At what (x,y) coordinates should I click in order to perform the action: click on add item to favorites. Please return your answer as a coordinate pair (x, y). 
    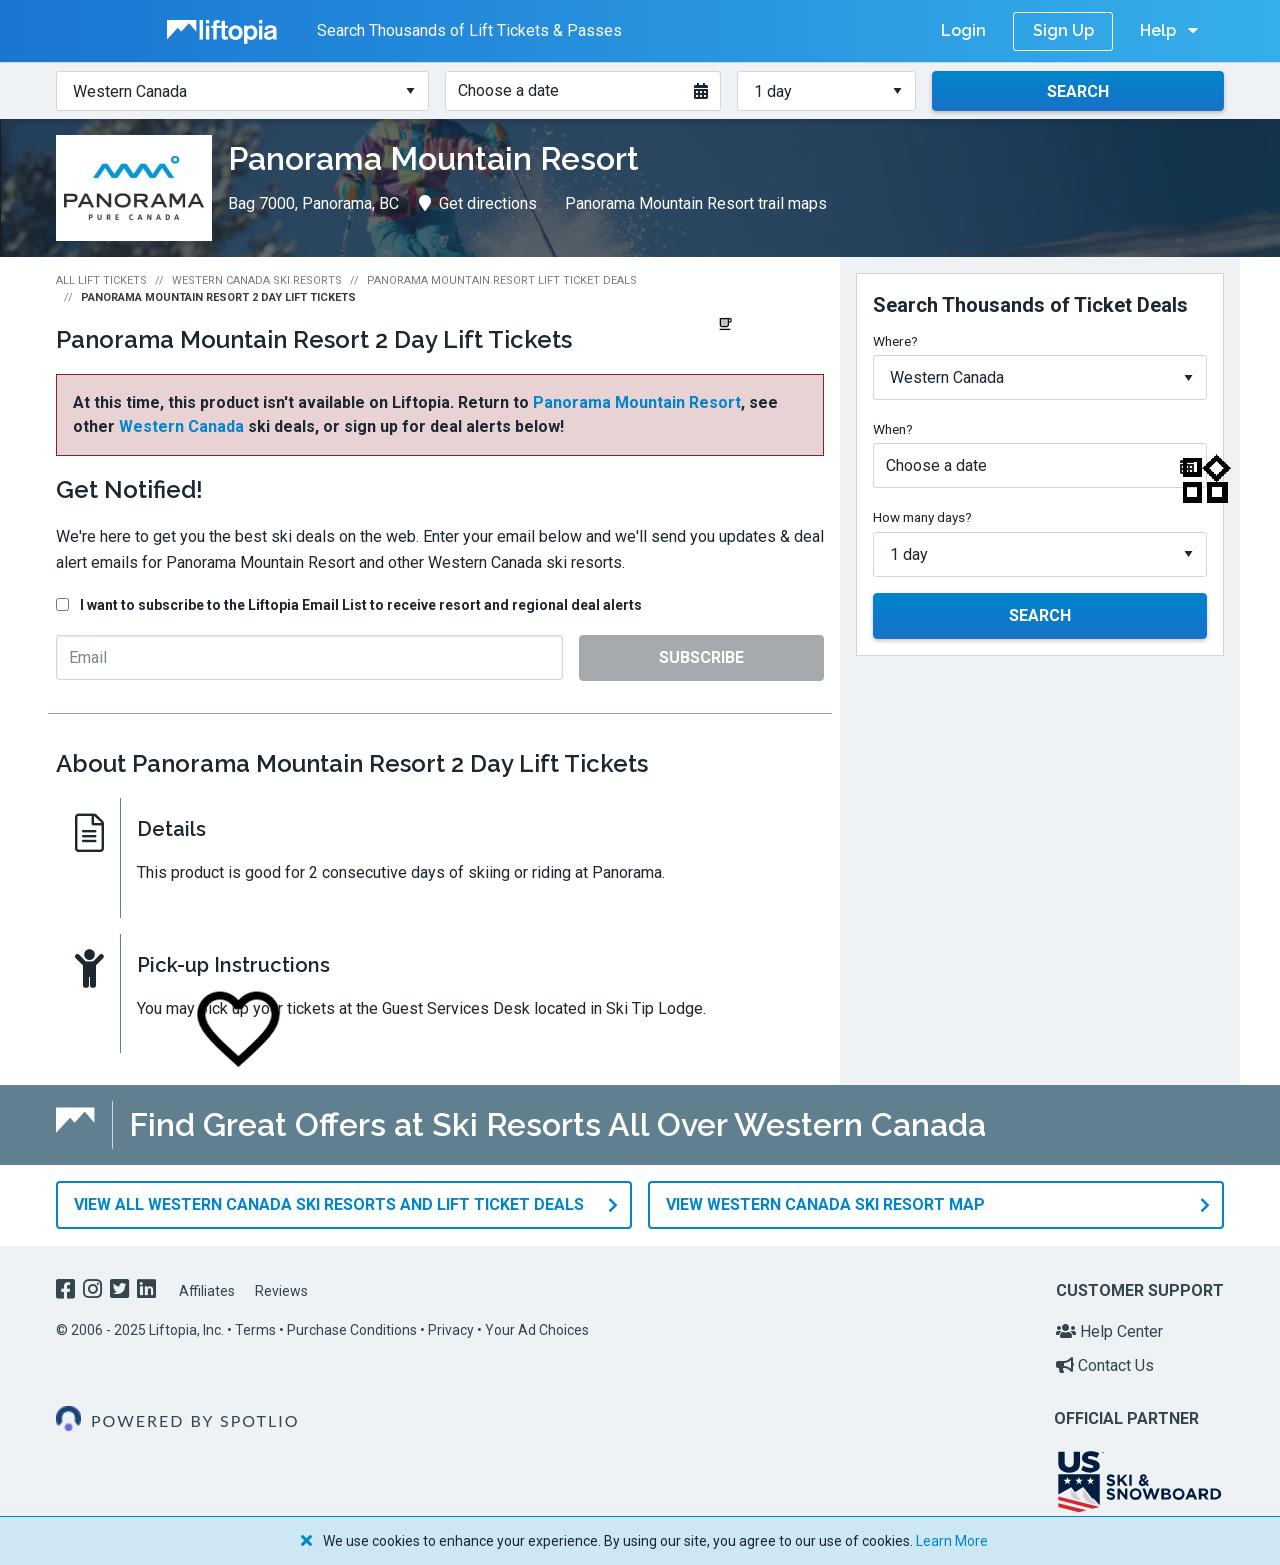
    Looking at the image, I should click on (238, 1028).